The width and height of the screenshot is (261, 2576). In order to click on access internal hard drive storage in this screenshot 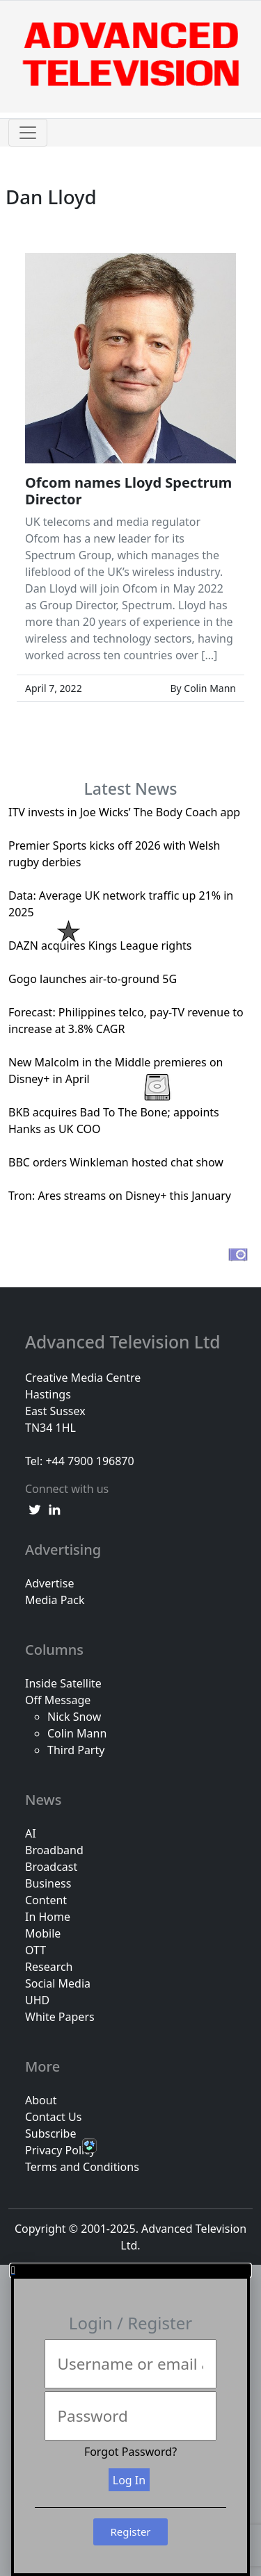, I will do `click(157, 1087)`.